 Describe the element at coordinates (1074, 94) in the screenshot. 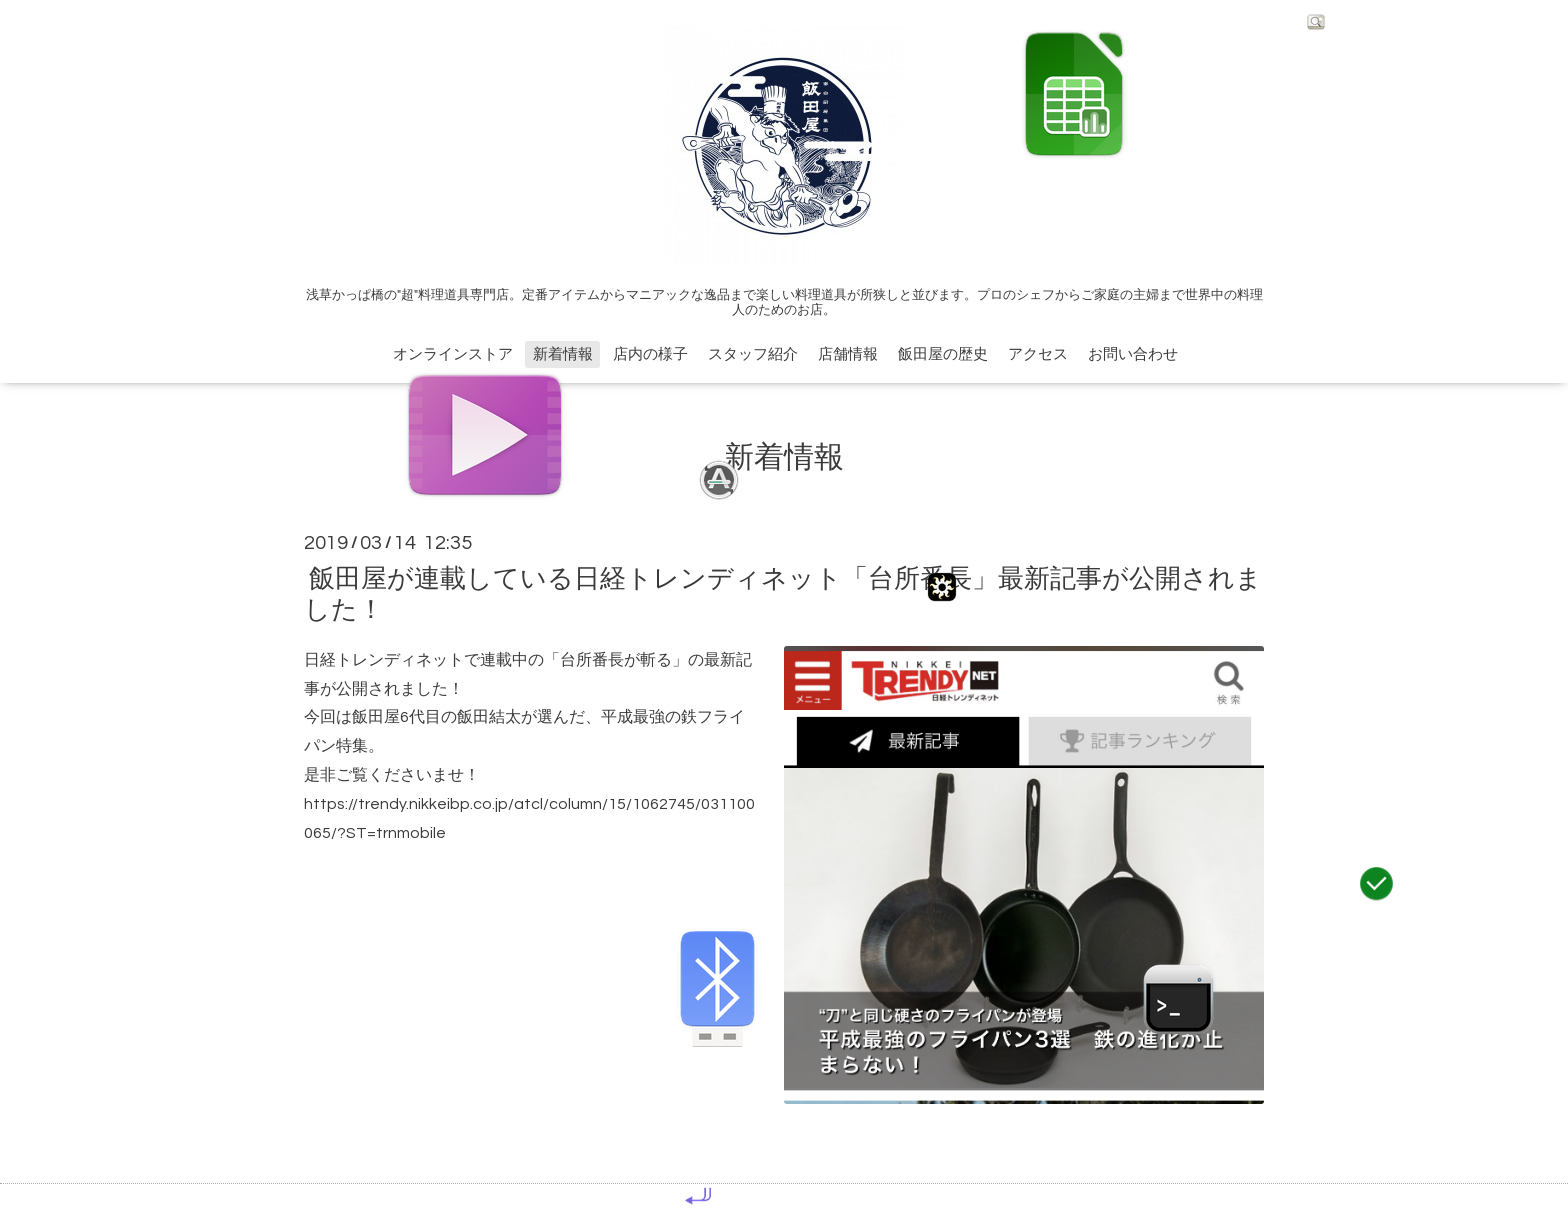

I see `open LibreOffice Calc spreadsheet application` at that location.